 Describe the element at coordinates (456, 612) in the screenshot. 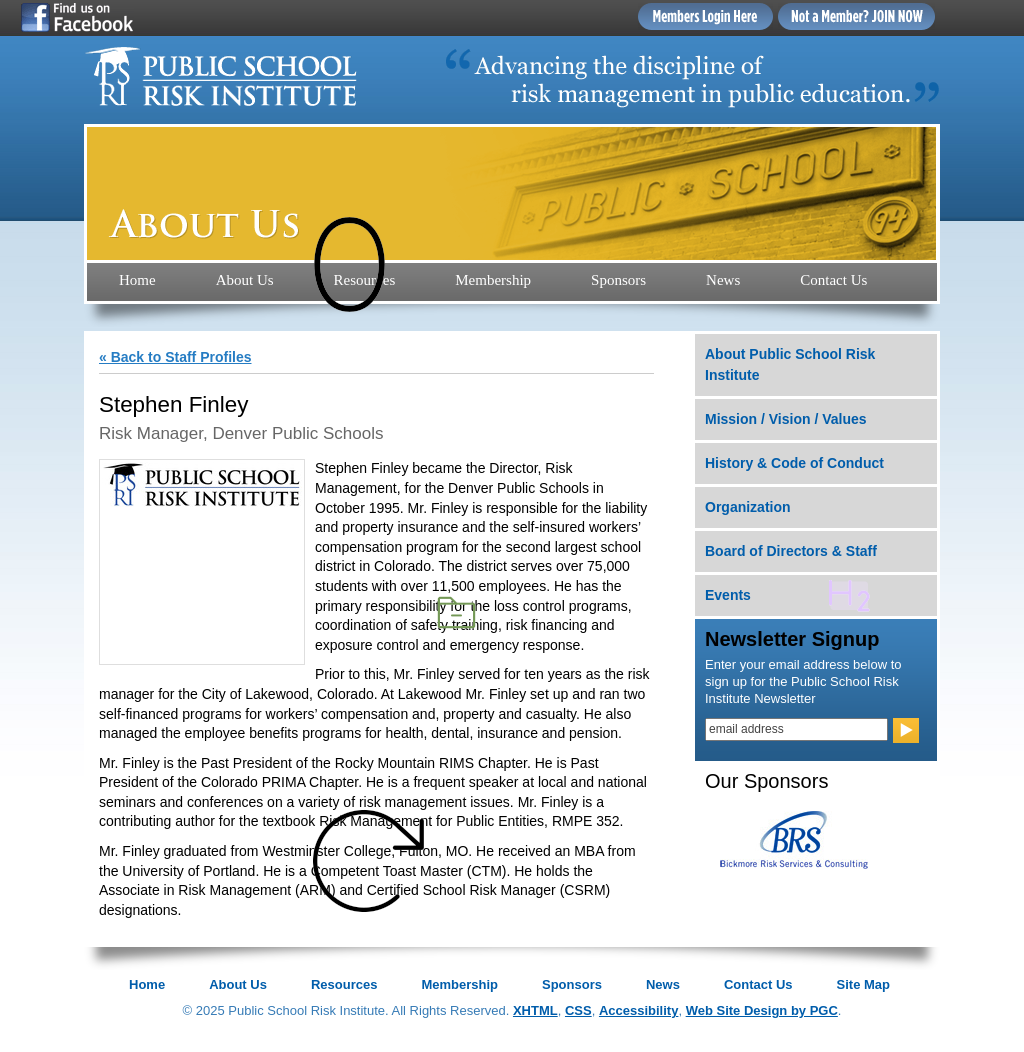

I see `remove a folder` at that location.